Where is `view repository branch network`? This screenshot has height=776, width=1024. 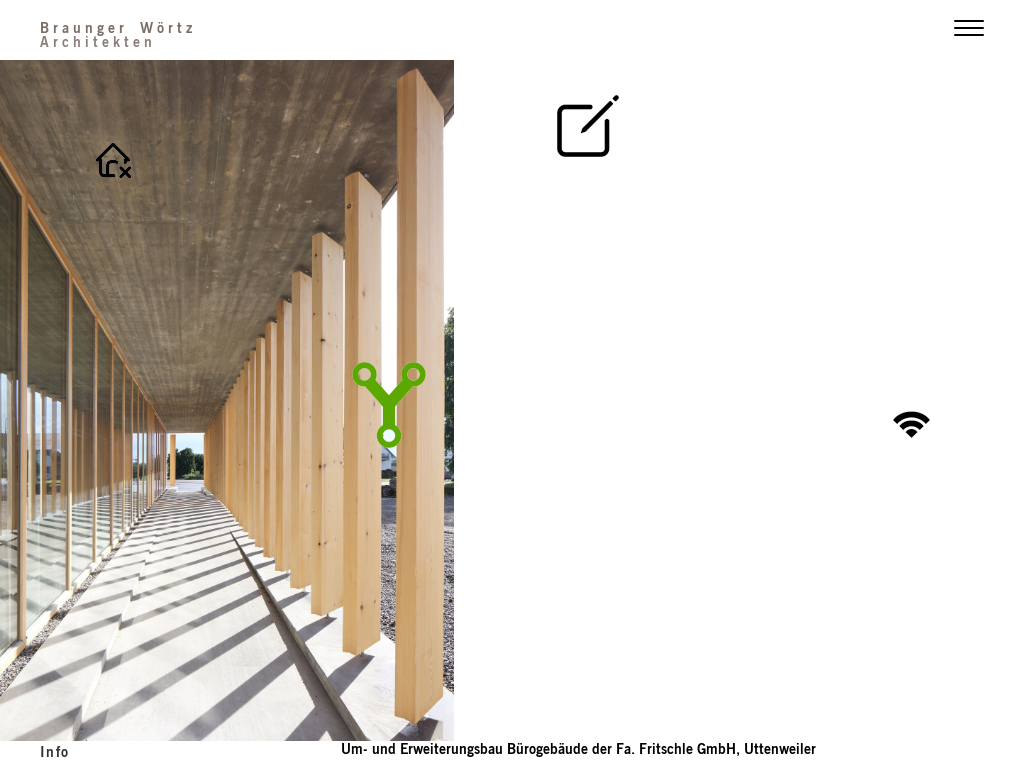
view repository branch network is located at coordinates (389, 405).